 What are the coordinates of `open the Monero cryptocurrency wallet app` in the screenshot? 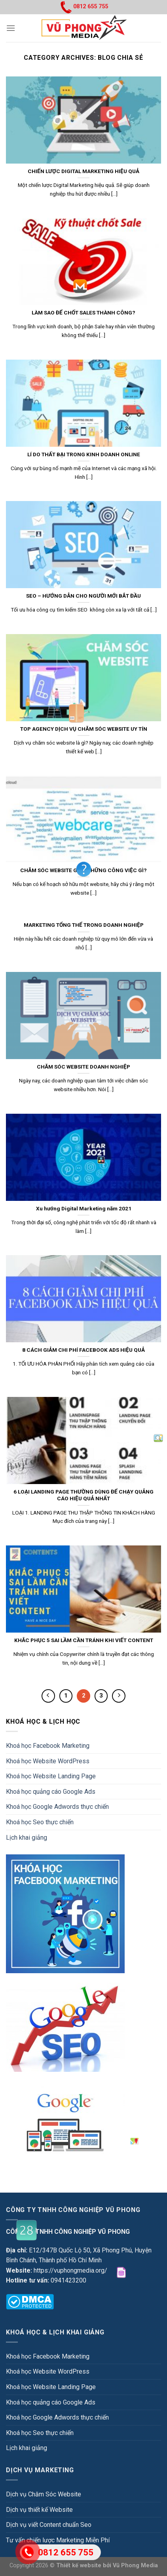 It's located at (80, 286).